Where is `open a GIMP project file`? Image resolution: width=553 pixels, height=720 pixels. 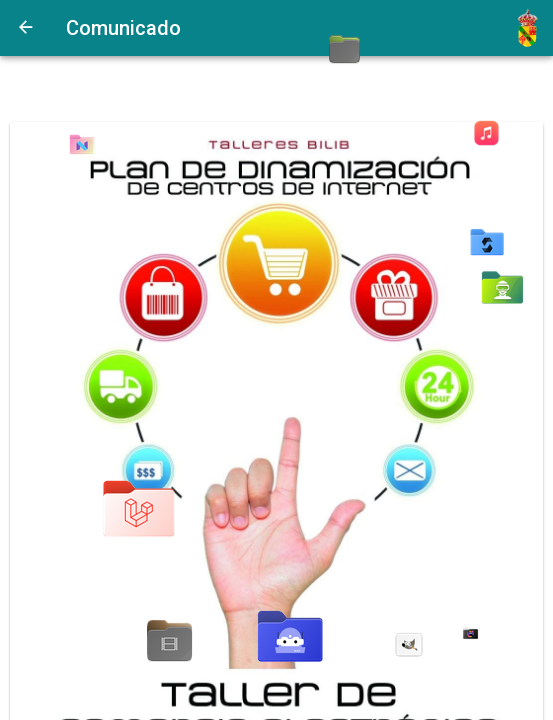
open a GIMP project file is located at coordinates (409, 644).